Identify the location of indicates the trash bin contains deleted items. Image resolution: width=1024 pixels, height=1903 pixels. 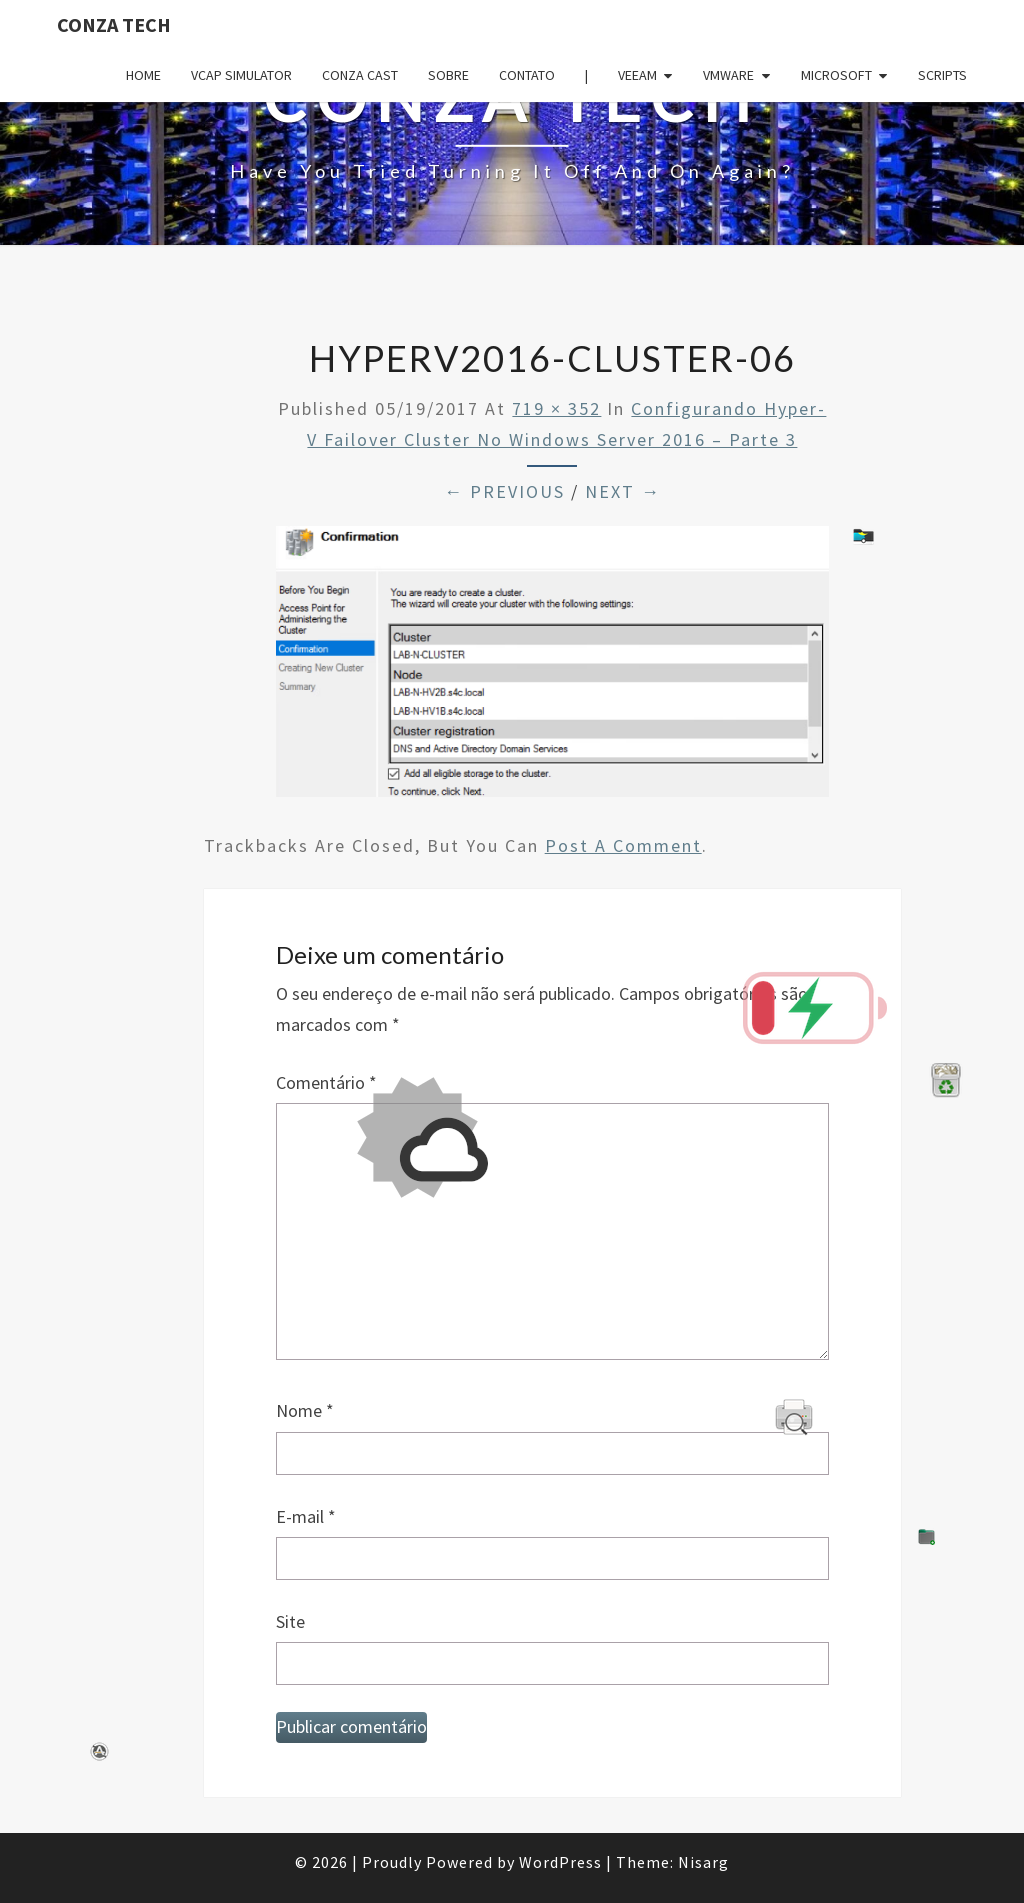
(946, 1080).